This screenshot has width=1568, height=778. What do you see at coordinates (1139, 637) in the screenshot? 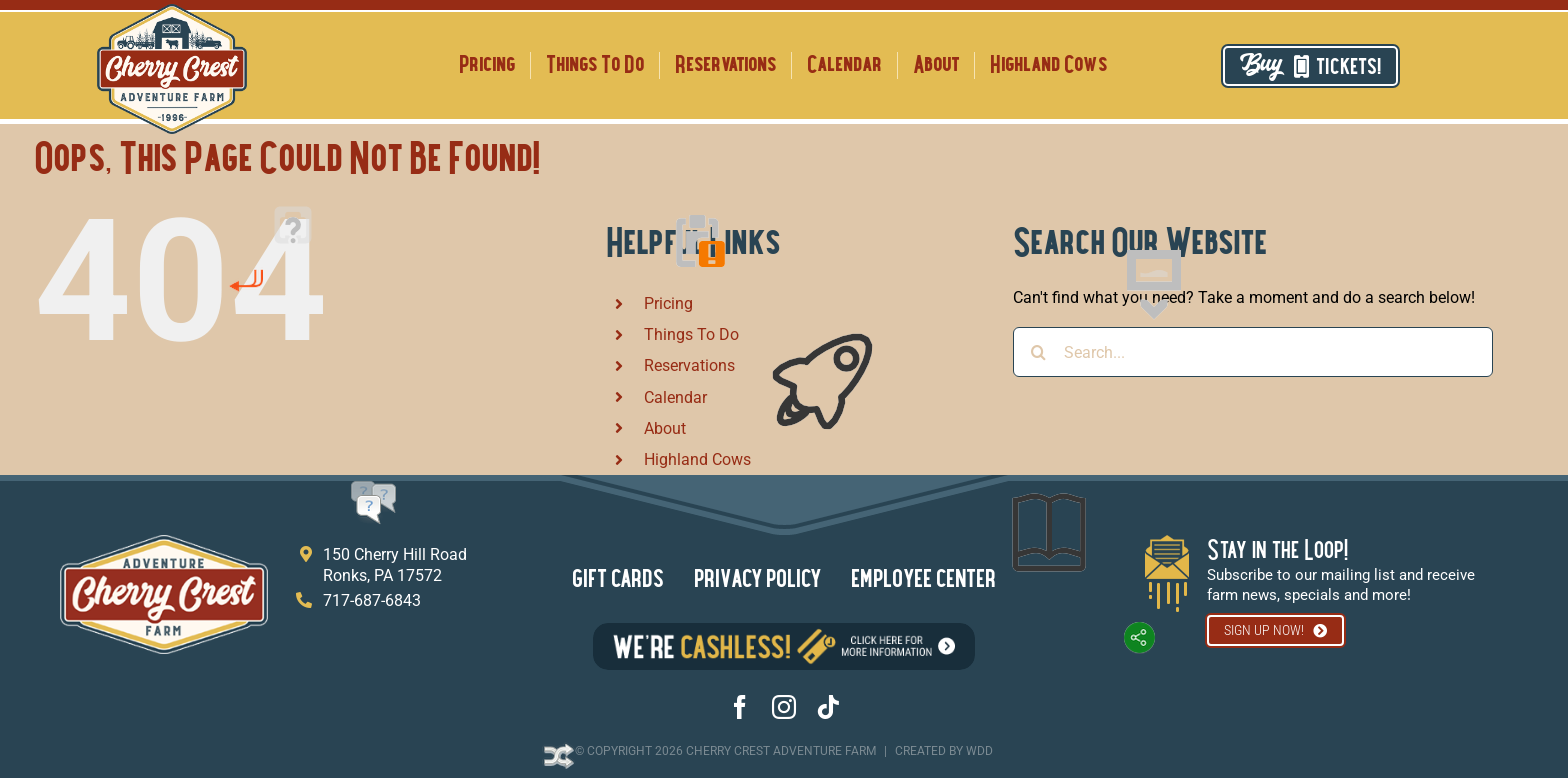
I see `indicates a shared file or folder` at bounding box center [1139, 637].